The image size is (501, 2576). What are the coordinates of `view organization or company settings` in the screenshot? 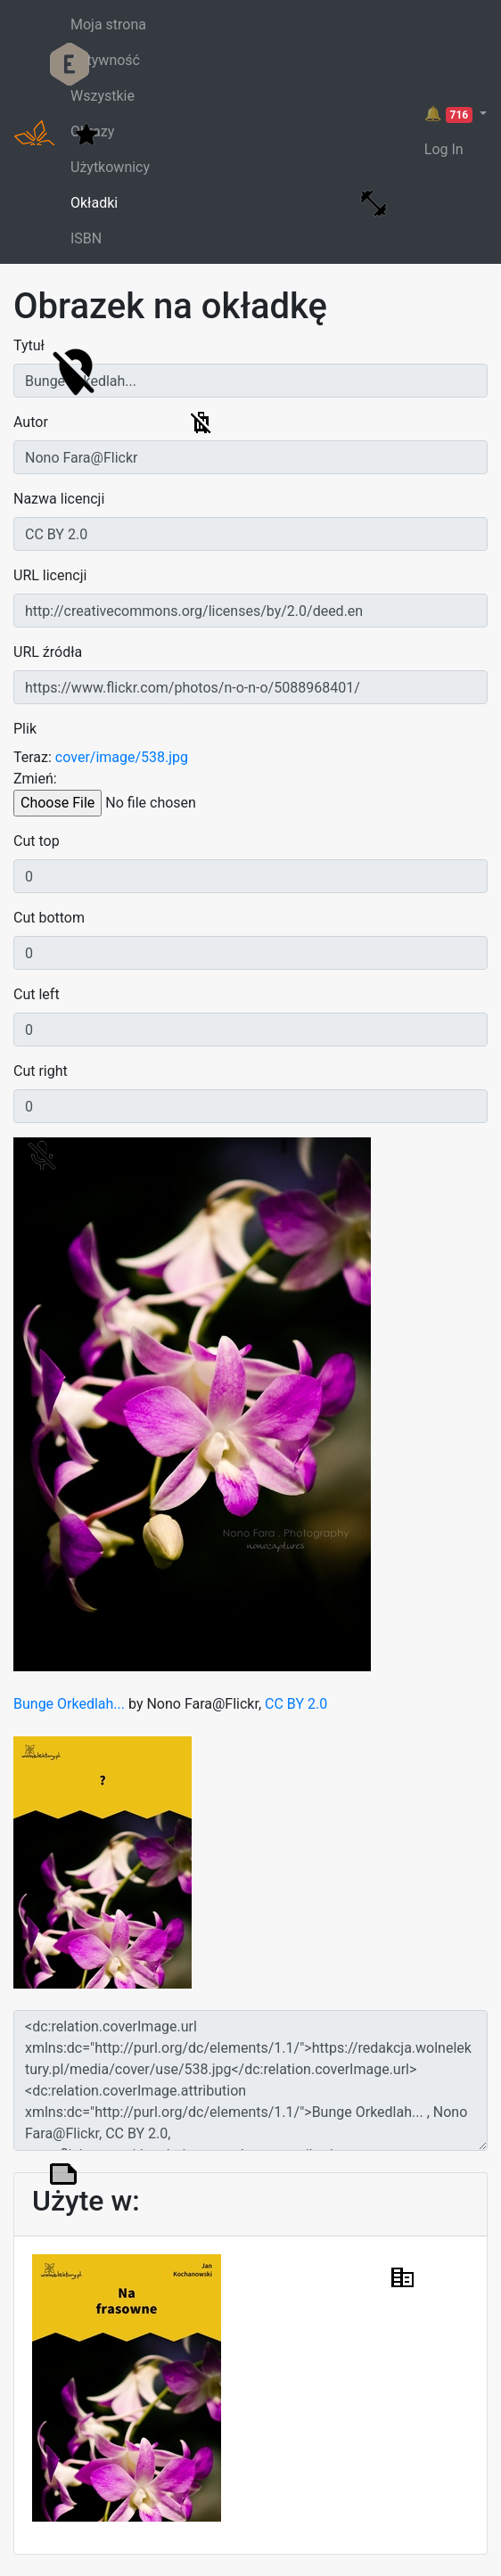 It's located at (403, 2277).